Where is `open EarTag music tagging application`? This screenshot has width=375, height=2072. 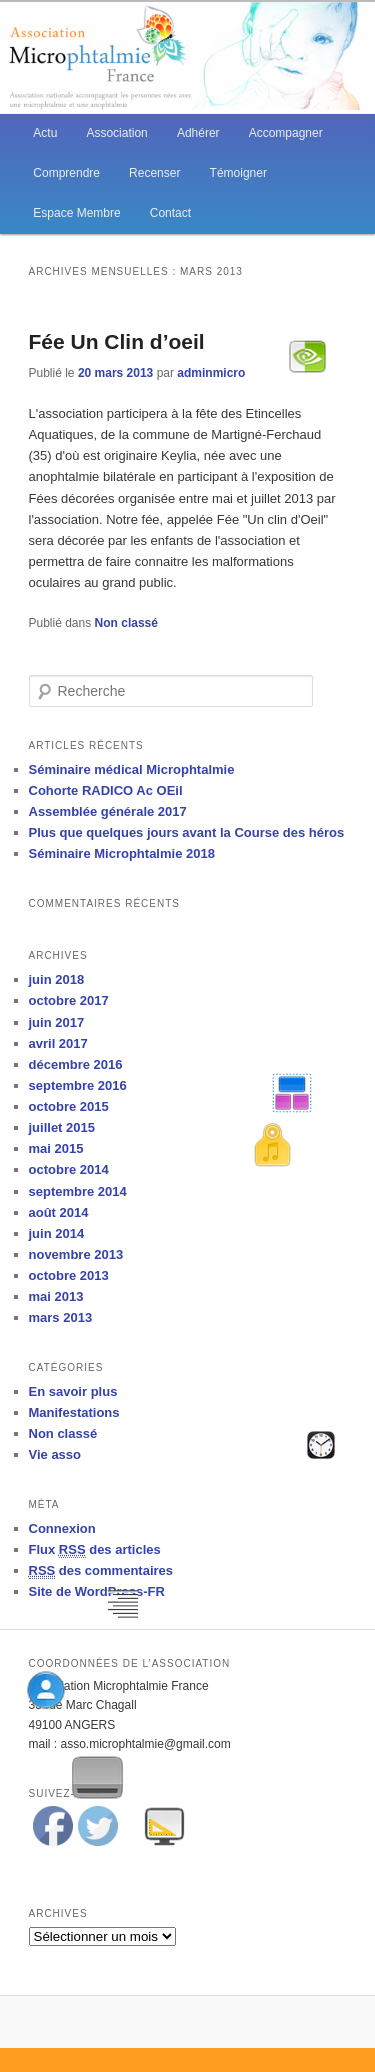 open EarTag music tagging application is located at coordinates (272, 1144).